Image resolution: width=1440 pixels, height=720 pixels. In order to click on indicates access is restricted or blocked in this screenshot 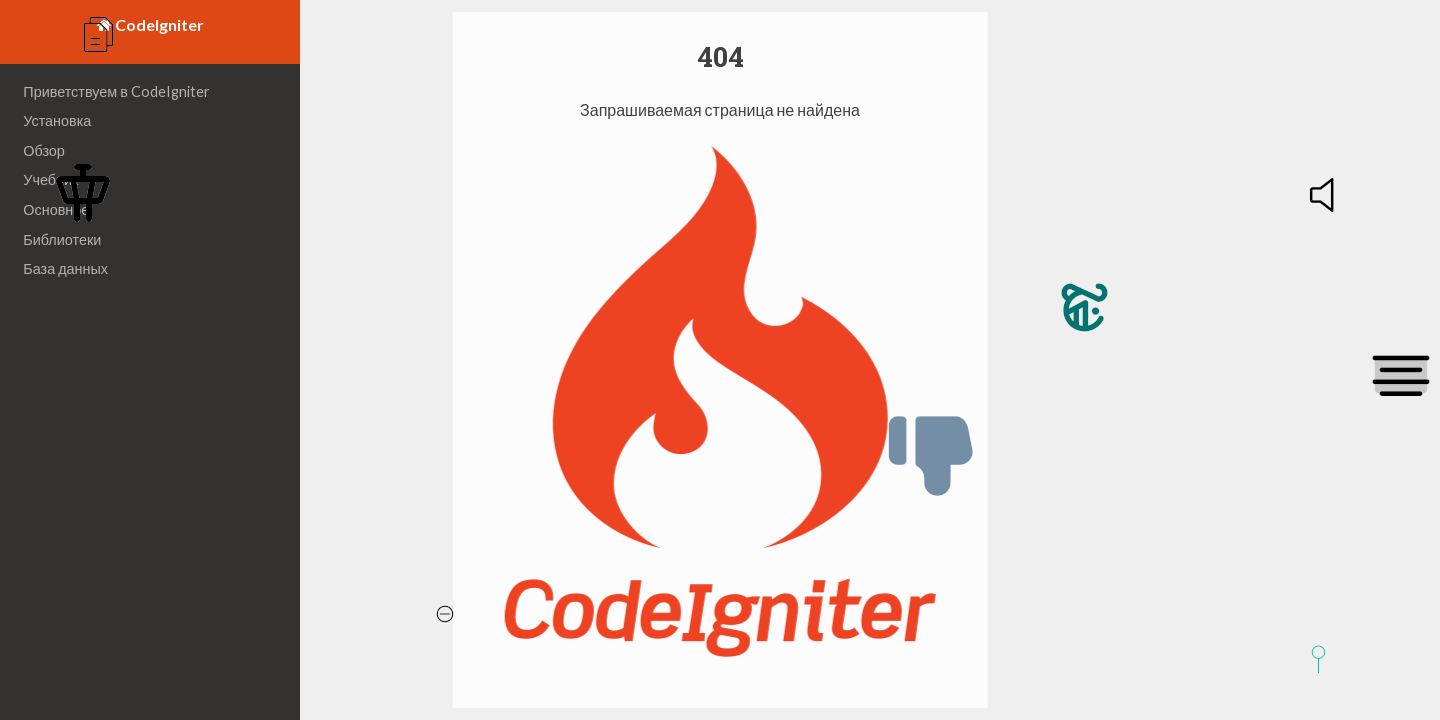, I will do `click(445, 614)`.